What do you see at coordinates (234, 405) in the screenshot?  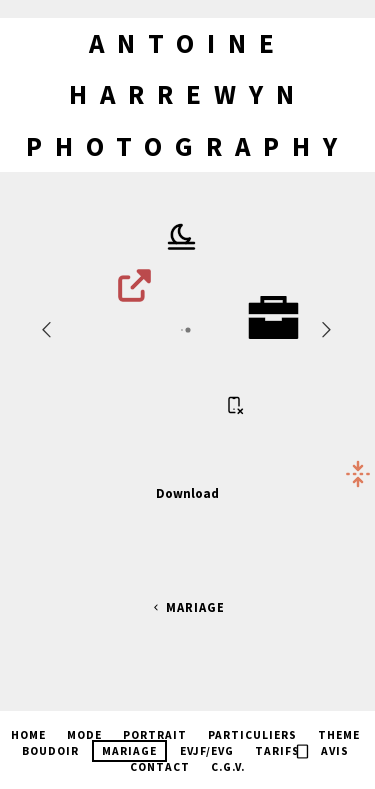 I see `disconnect mobile device` at bounding box center [234, 405].